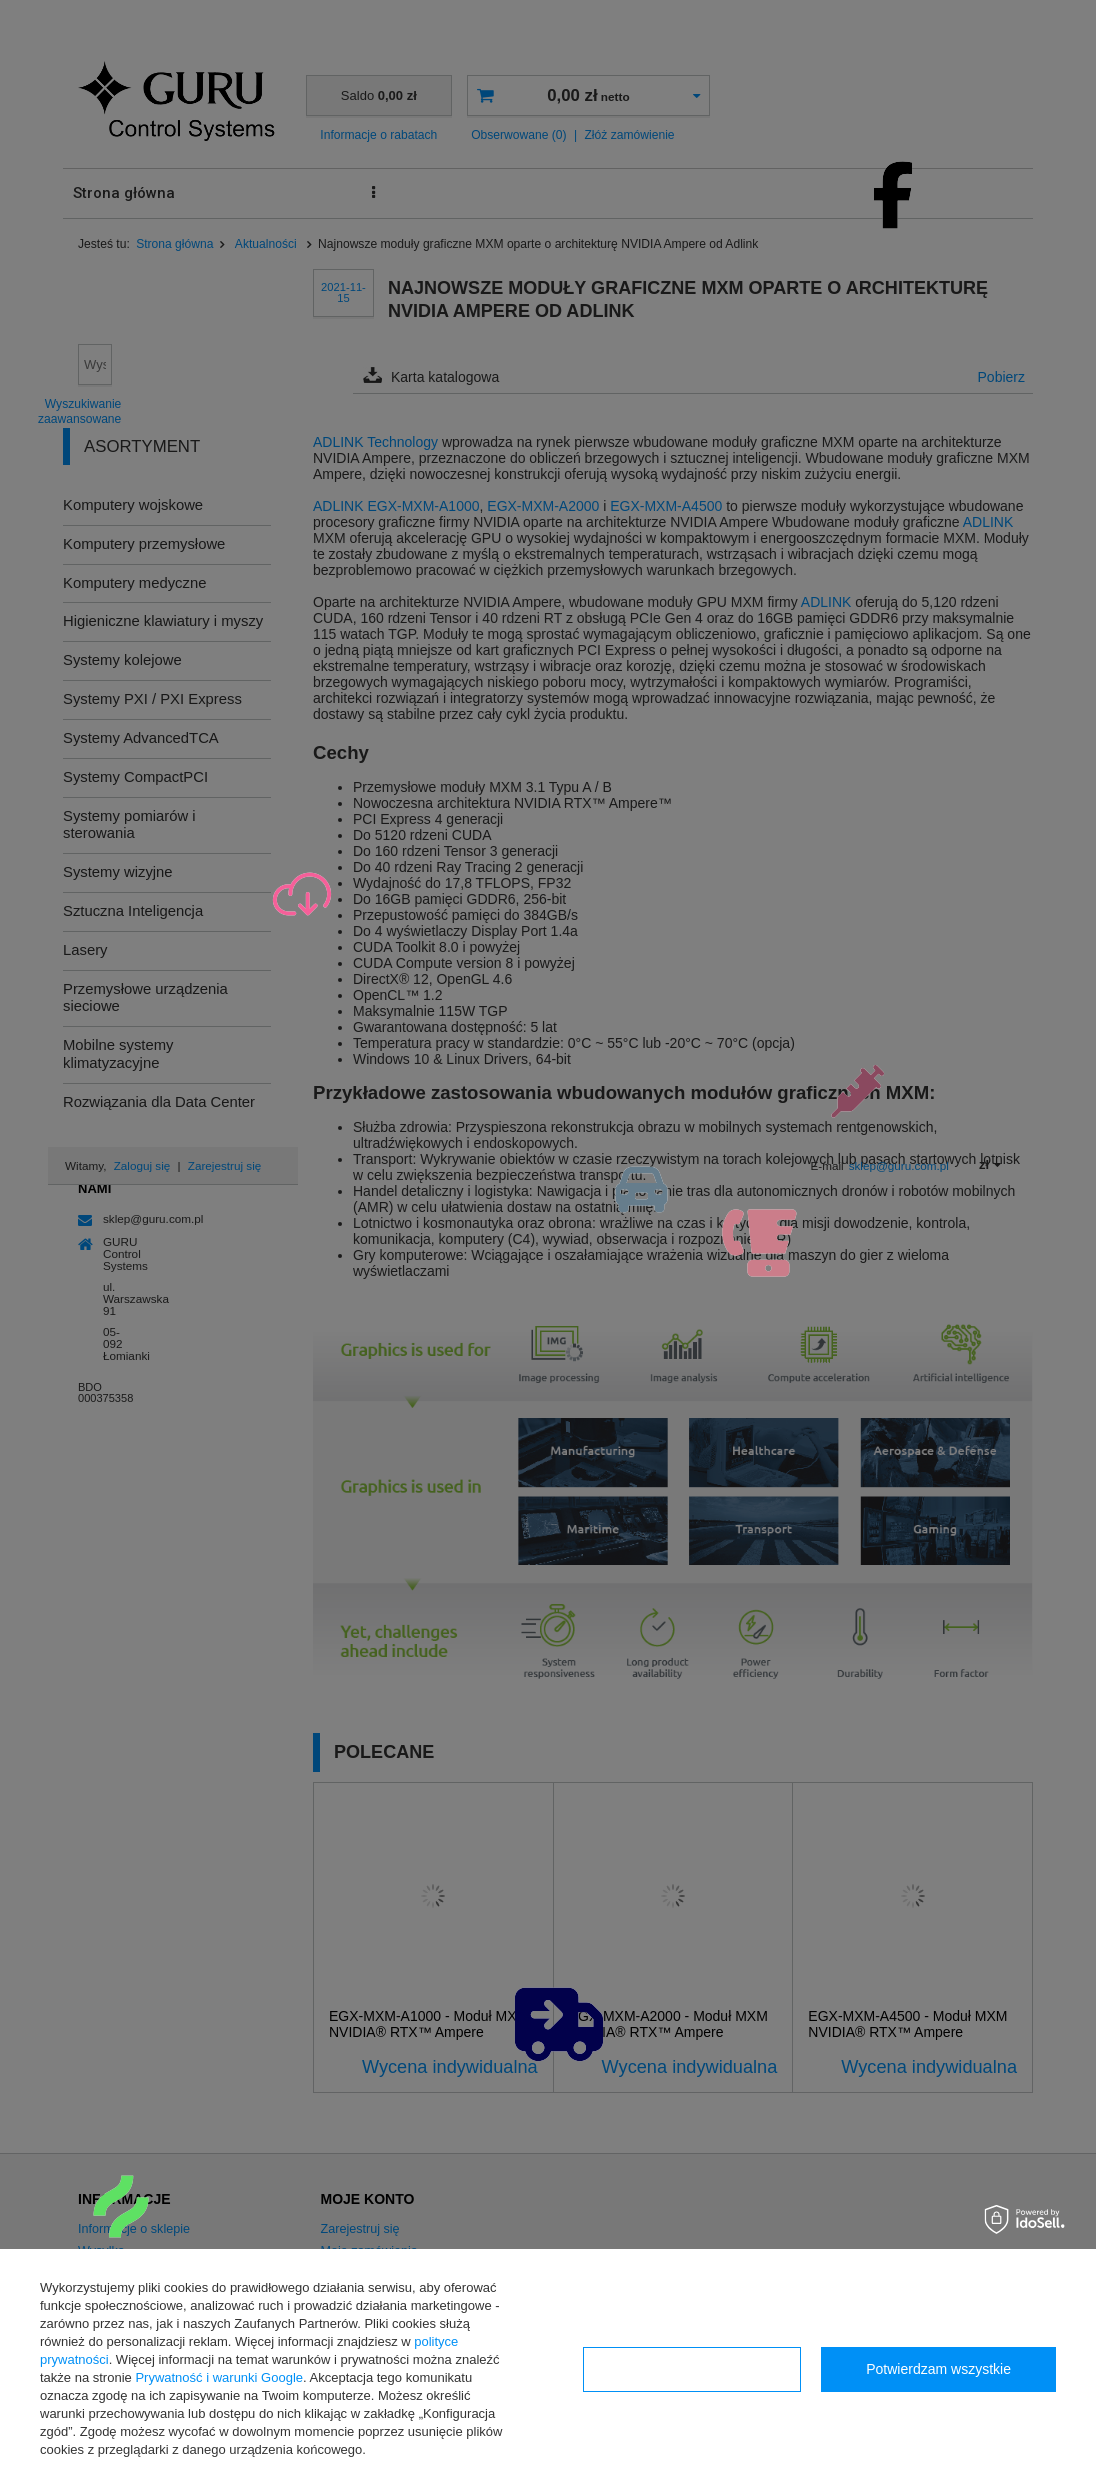  Describe the element at coordinates (760, 1243) in the screenshot. I see `a whimsical easter egg or joke icon` at that location.